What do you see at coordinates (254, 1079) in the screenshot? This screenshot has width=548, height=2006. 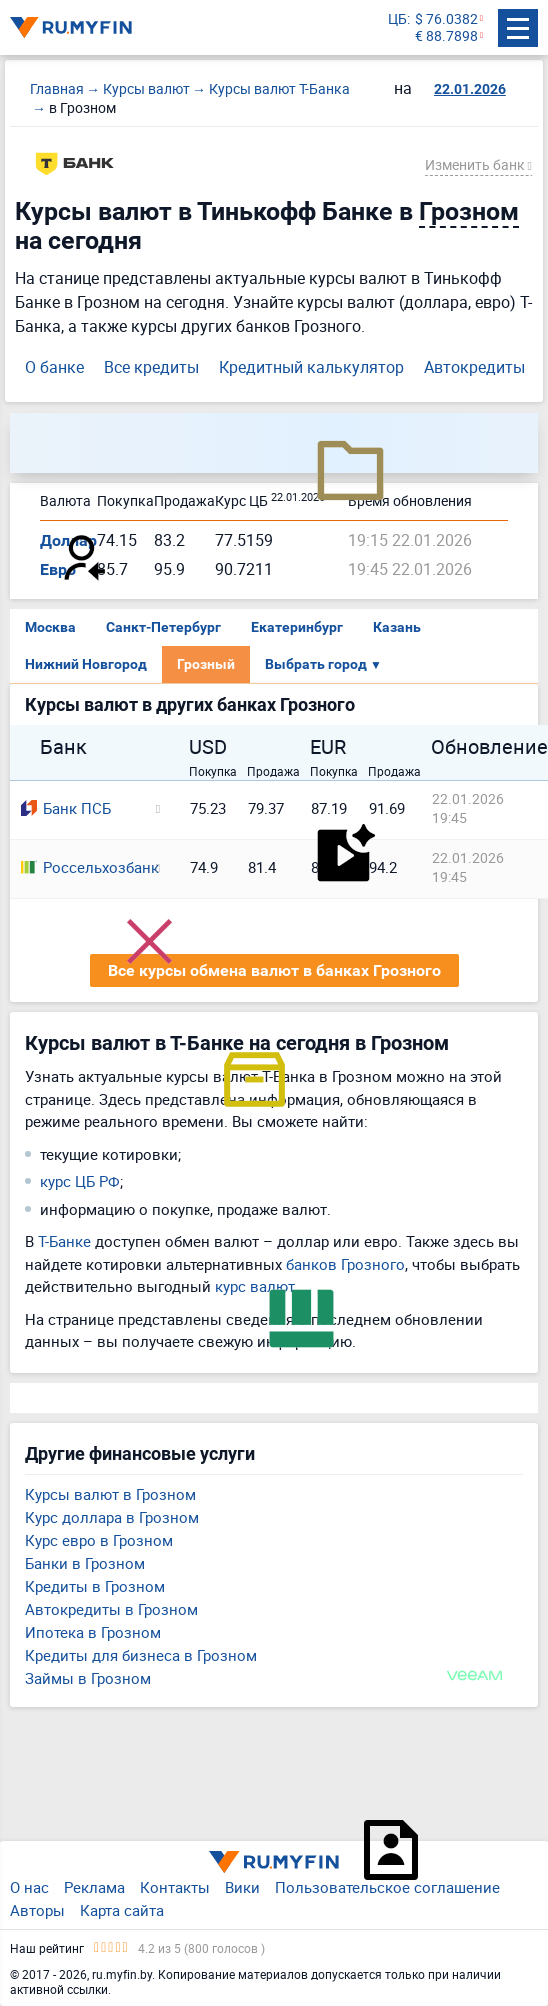 I see `archive items or documents` at bounding box center [254, 1079].